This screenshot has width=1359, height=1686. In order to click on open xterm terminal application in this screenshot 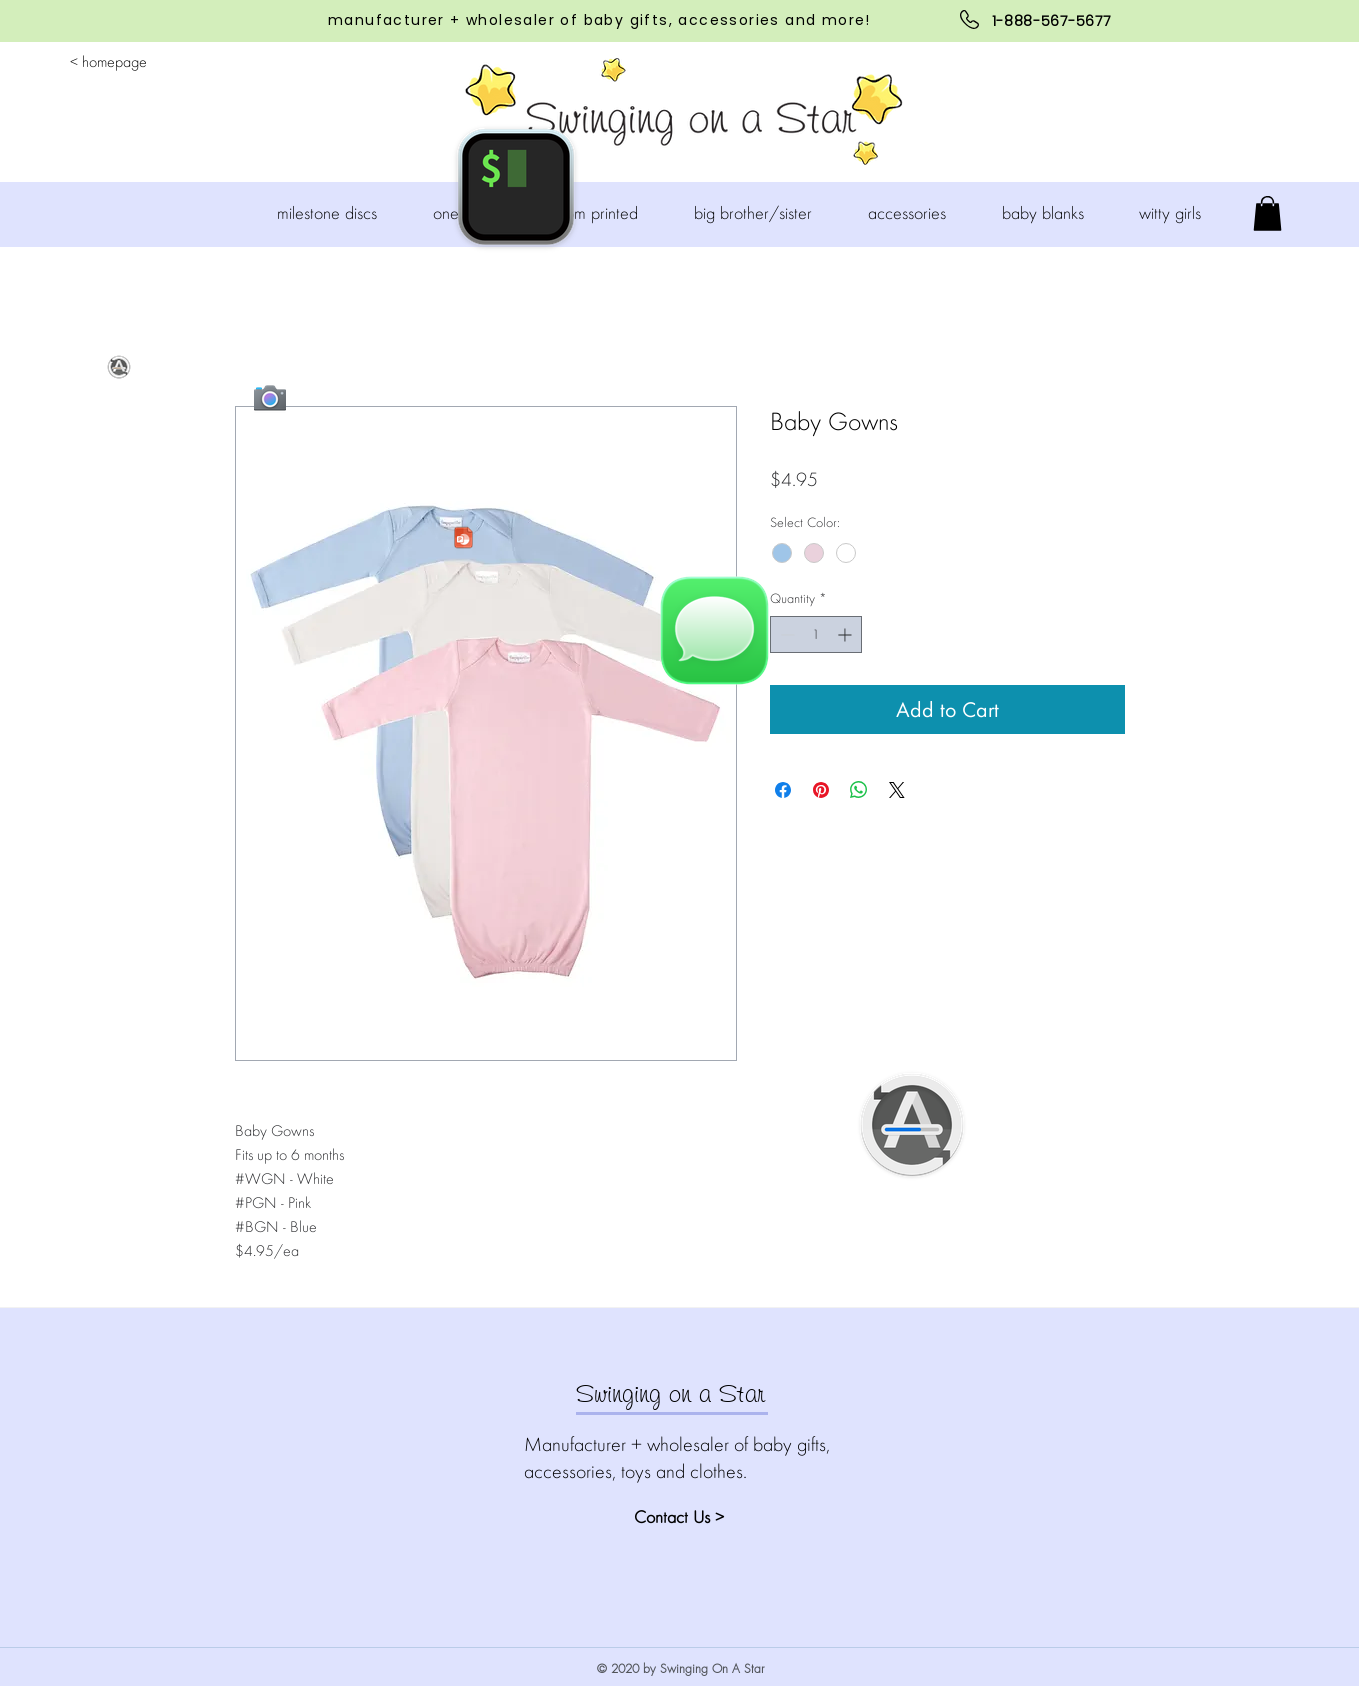, I will do `click(516, 187)`.